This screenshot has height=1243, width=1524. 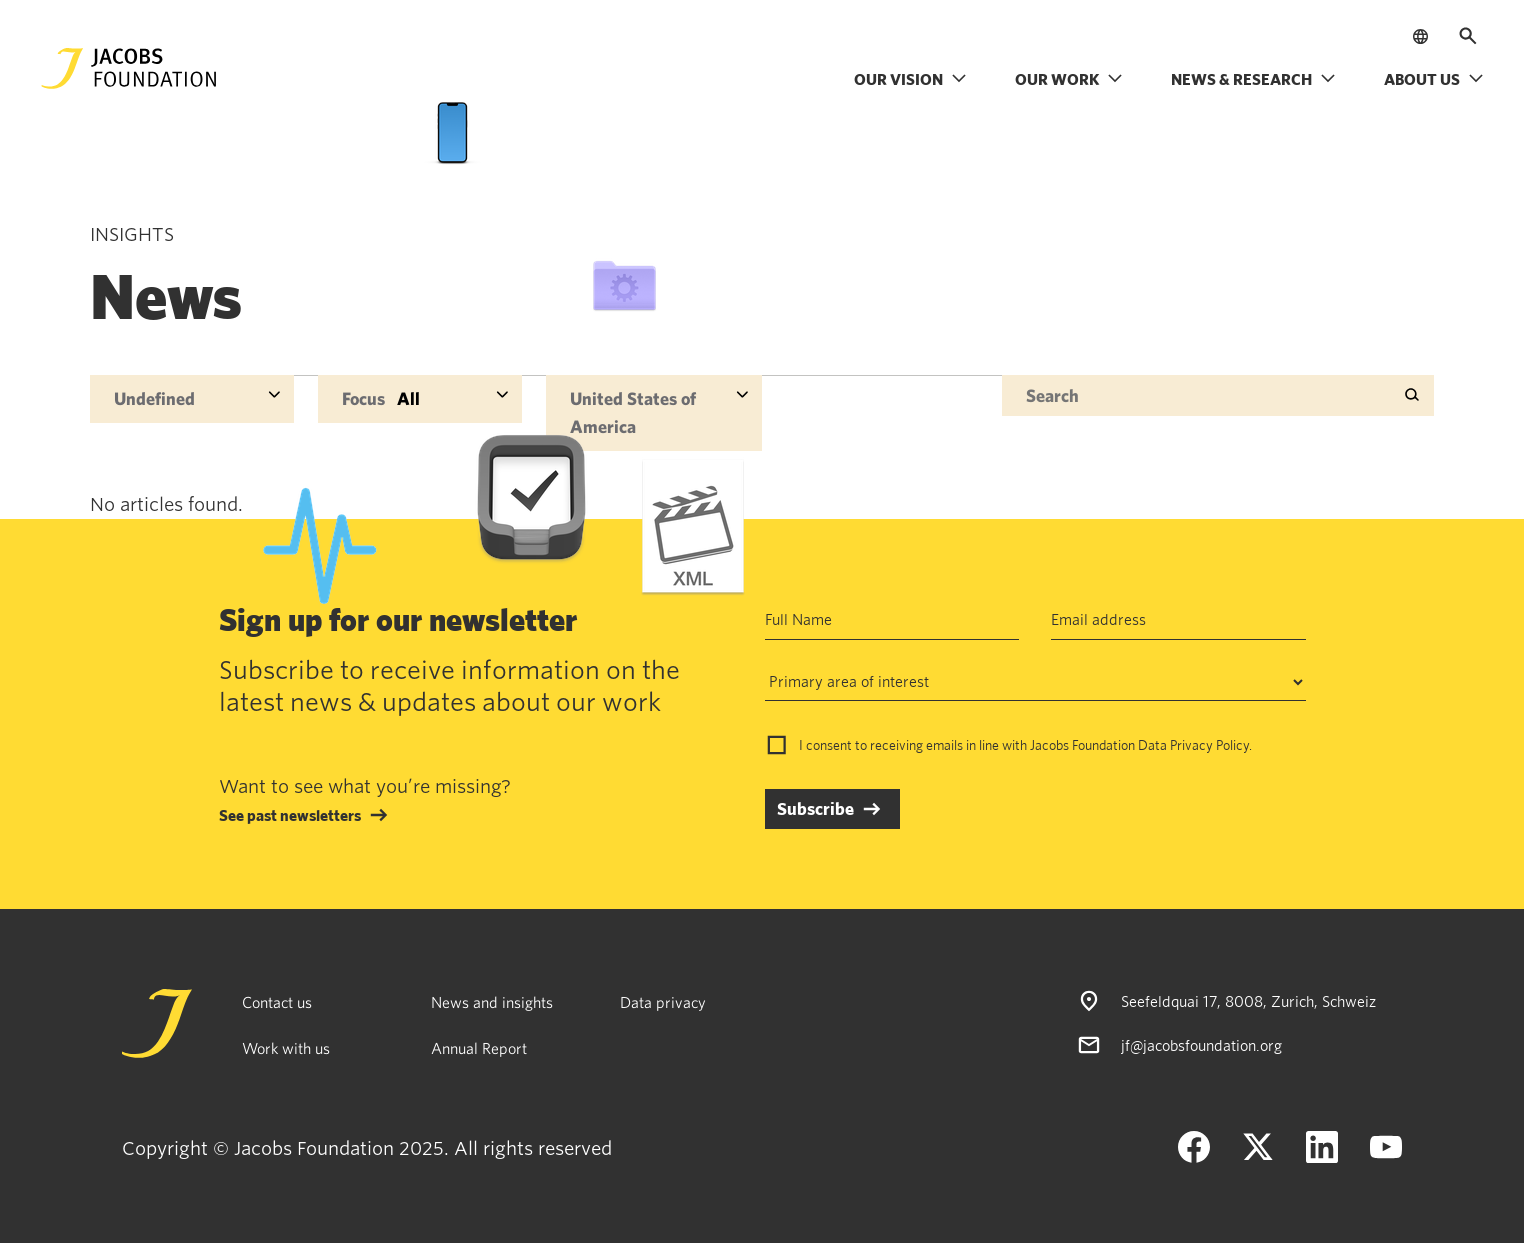 What do you see at coordinates (531, 497) in the screenshot?
I see `open Things 3 task management app` at bounding box center [531, 497].